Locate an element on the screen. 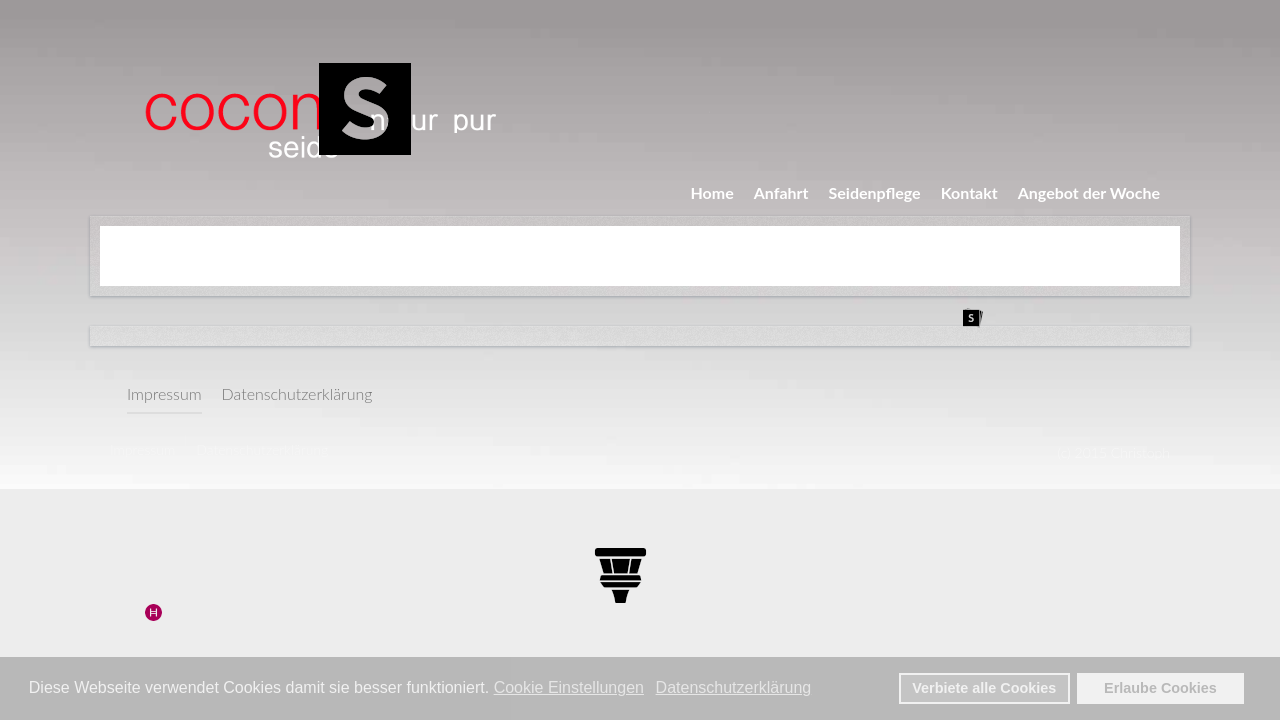  semantic ui framework logo is located at coordinates (365, 109).